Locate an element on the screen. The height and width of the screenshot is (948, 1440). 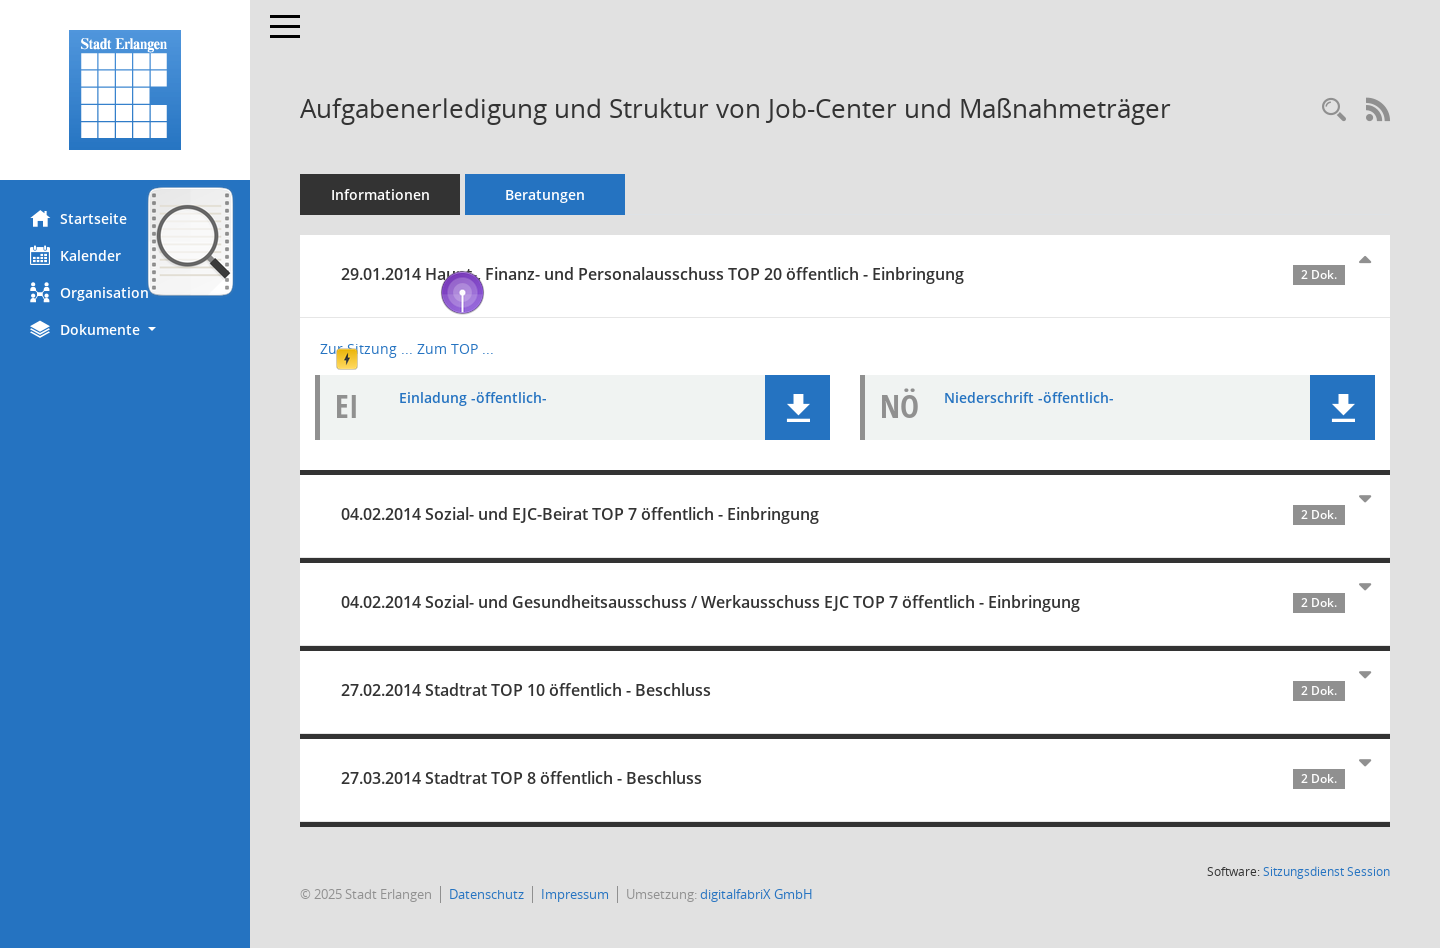
open the podcasts app is located at coordinates (462, 292).